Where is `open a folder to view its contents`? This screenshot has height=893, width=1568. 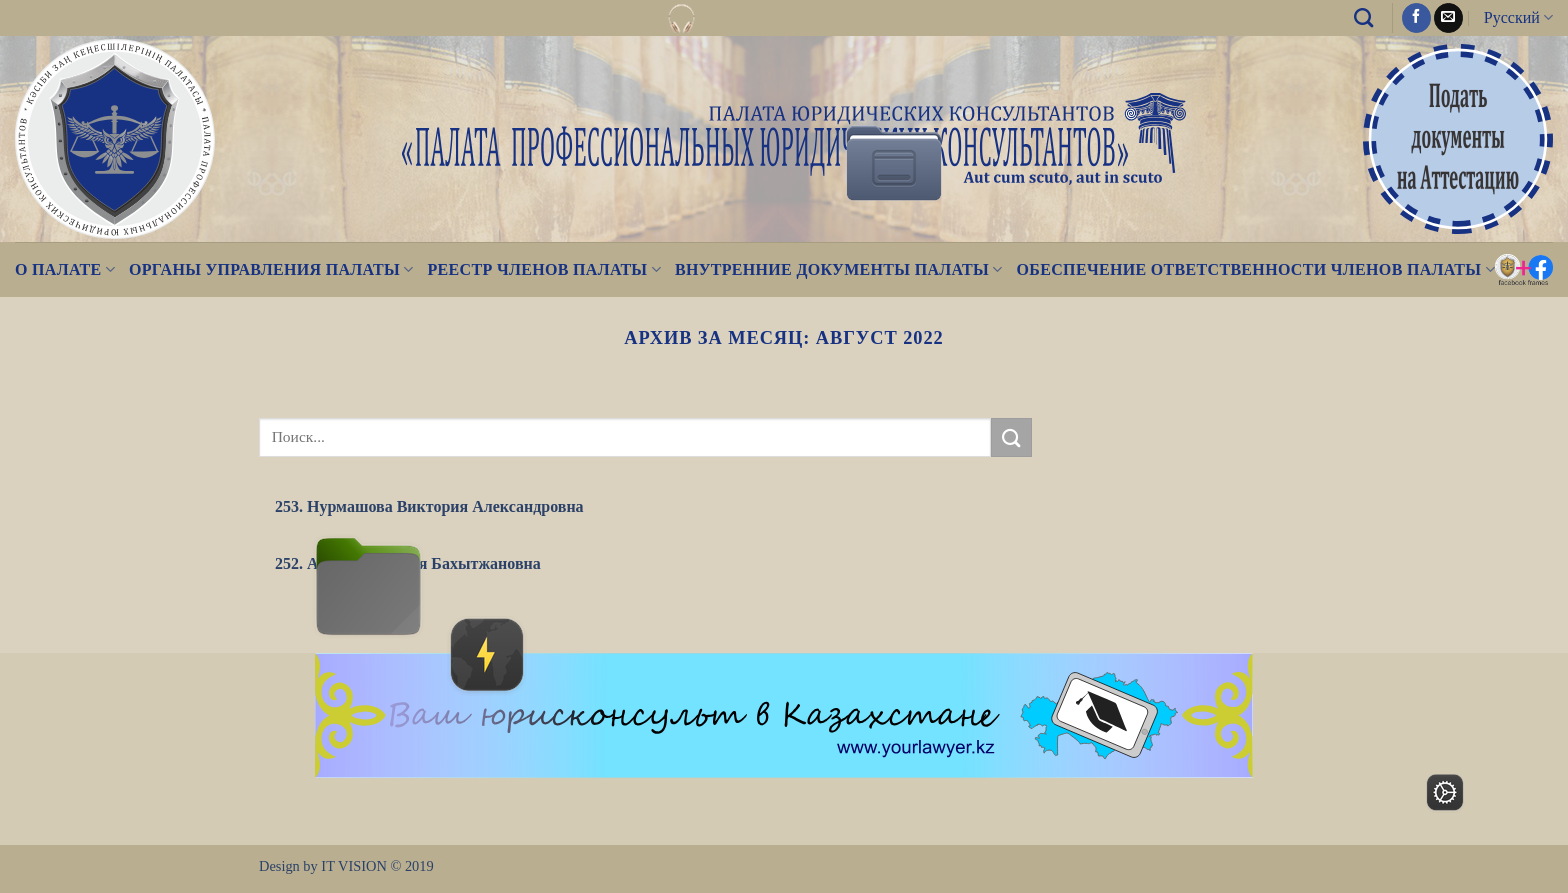
open a folder to view its contents is located at coordinates (368, 586).